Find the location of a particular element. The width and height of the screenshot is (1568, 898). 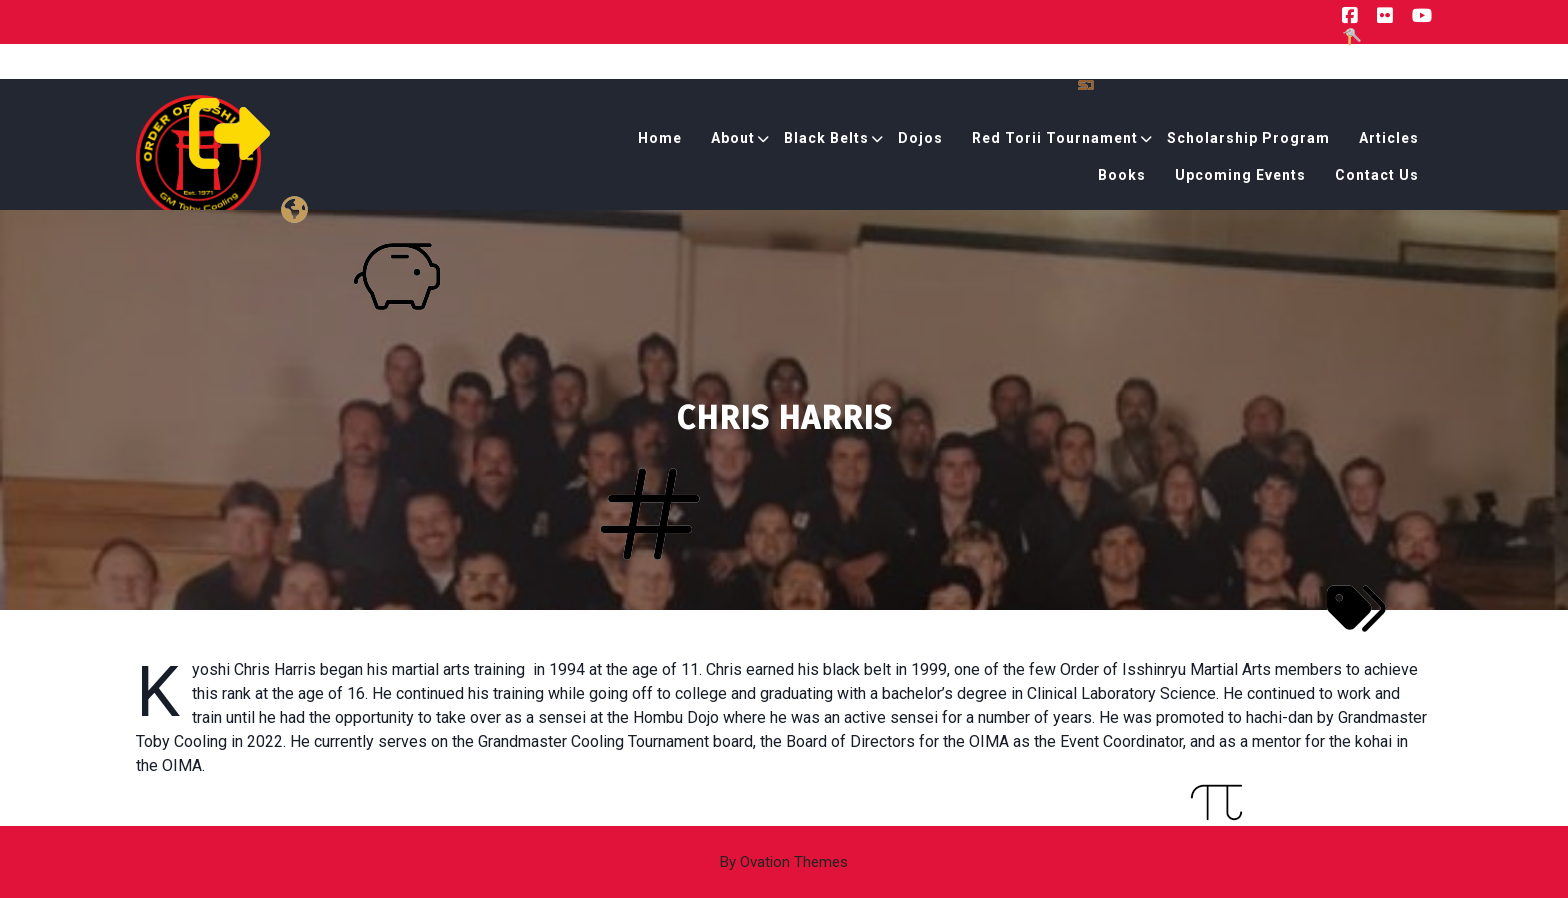

access security credentials or passwords is located at coordinates (1352, 37).